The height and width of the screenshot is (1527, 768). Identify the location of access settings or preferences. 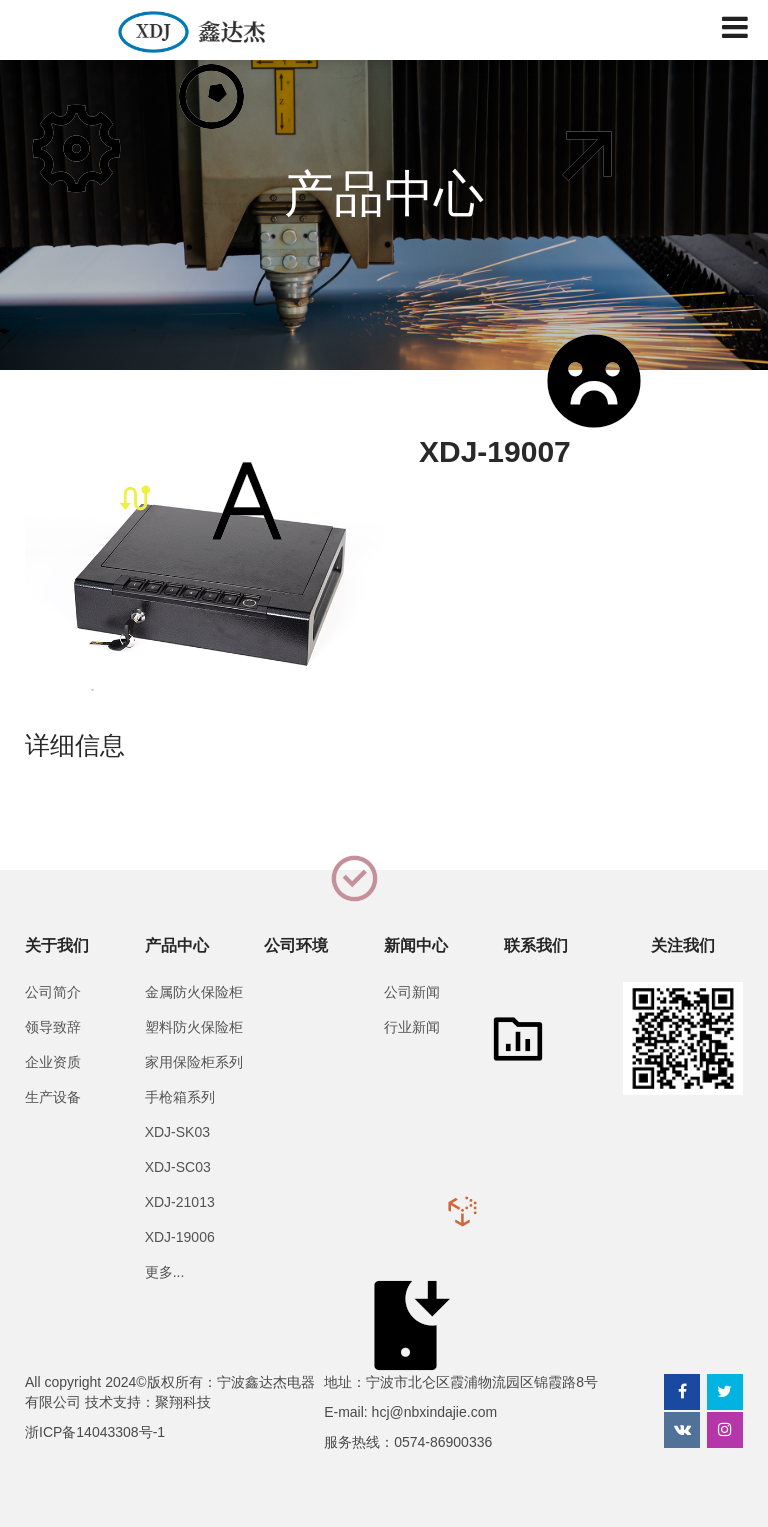
(76, 148).